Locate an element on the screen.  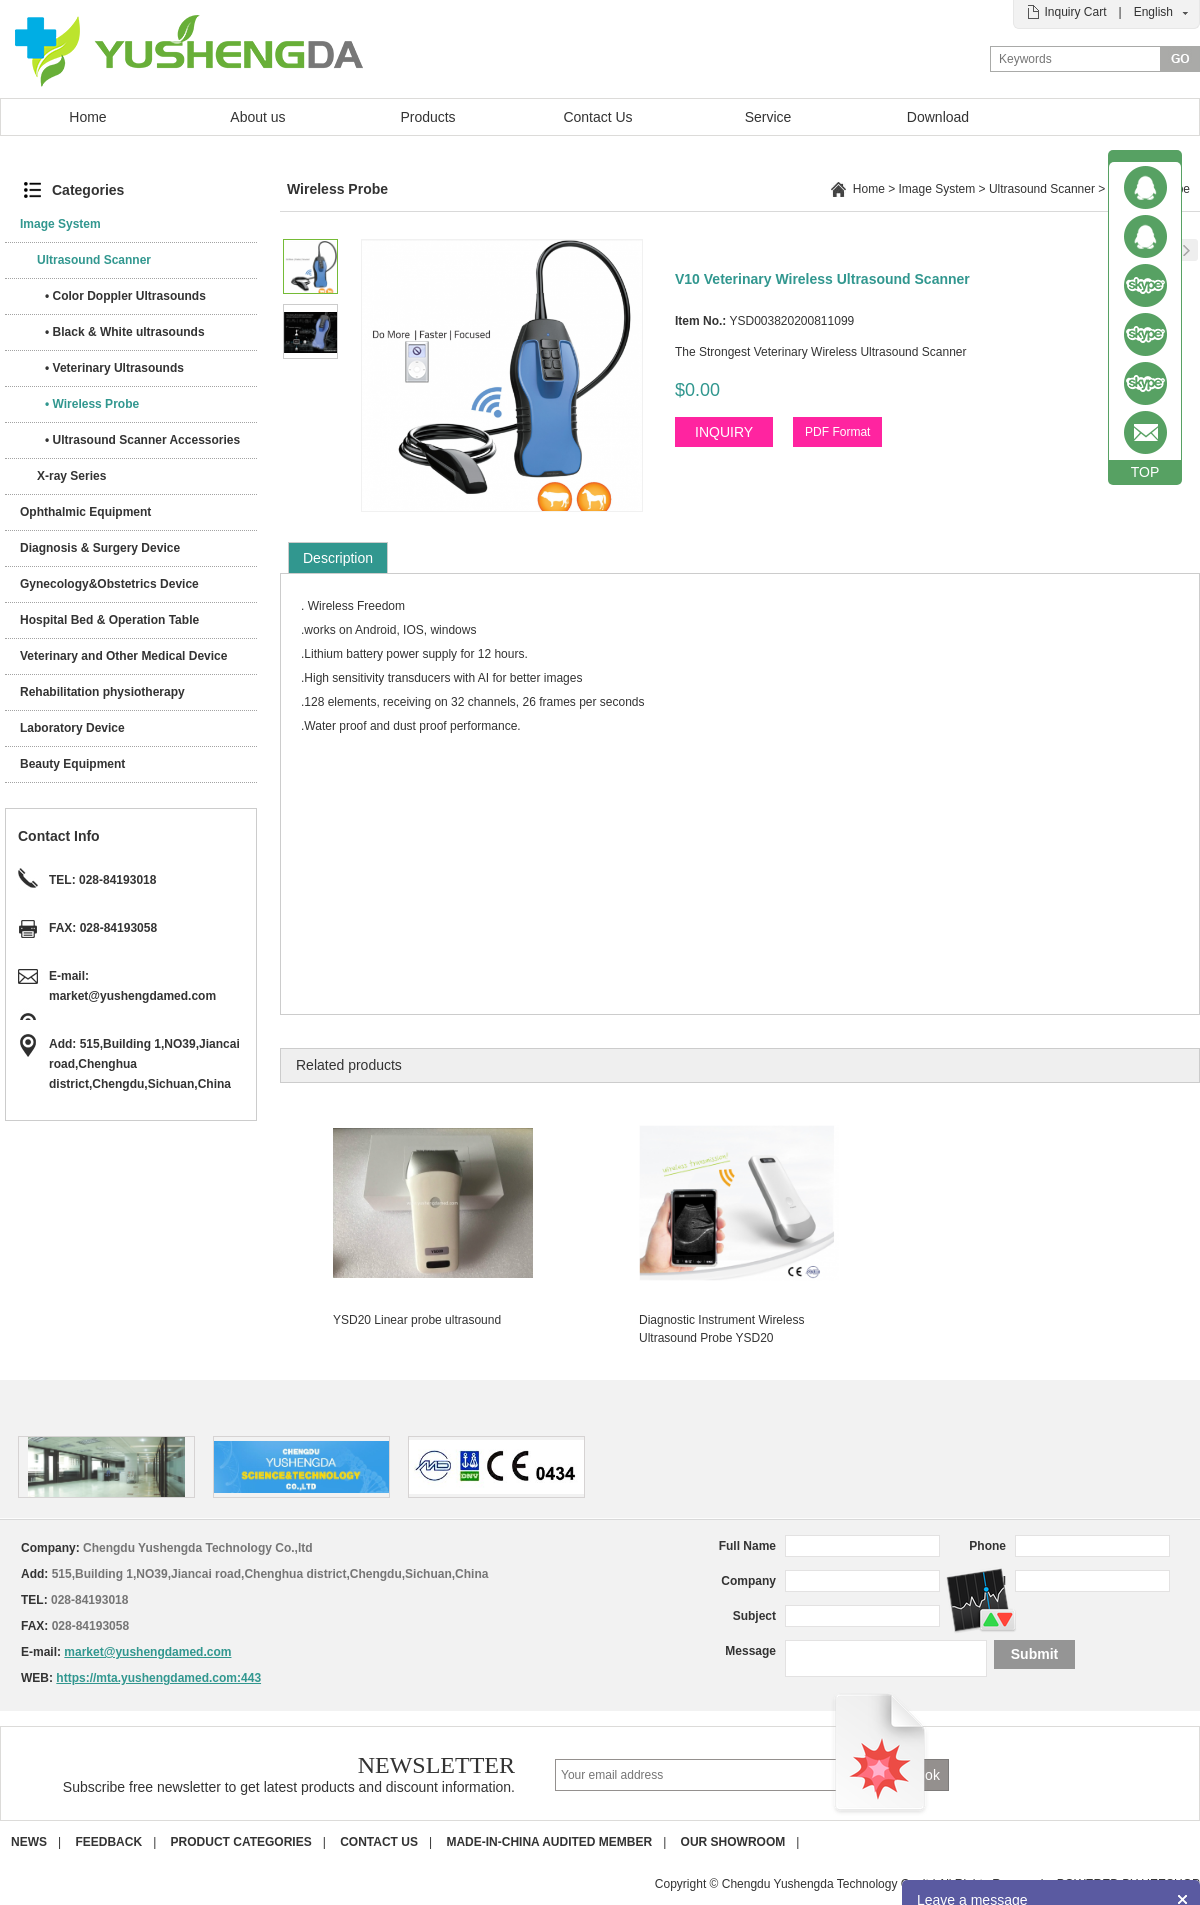
iPod mini device icon is located at coordinates (417, 362).